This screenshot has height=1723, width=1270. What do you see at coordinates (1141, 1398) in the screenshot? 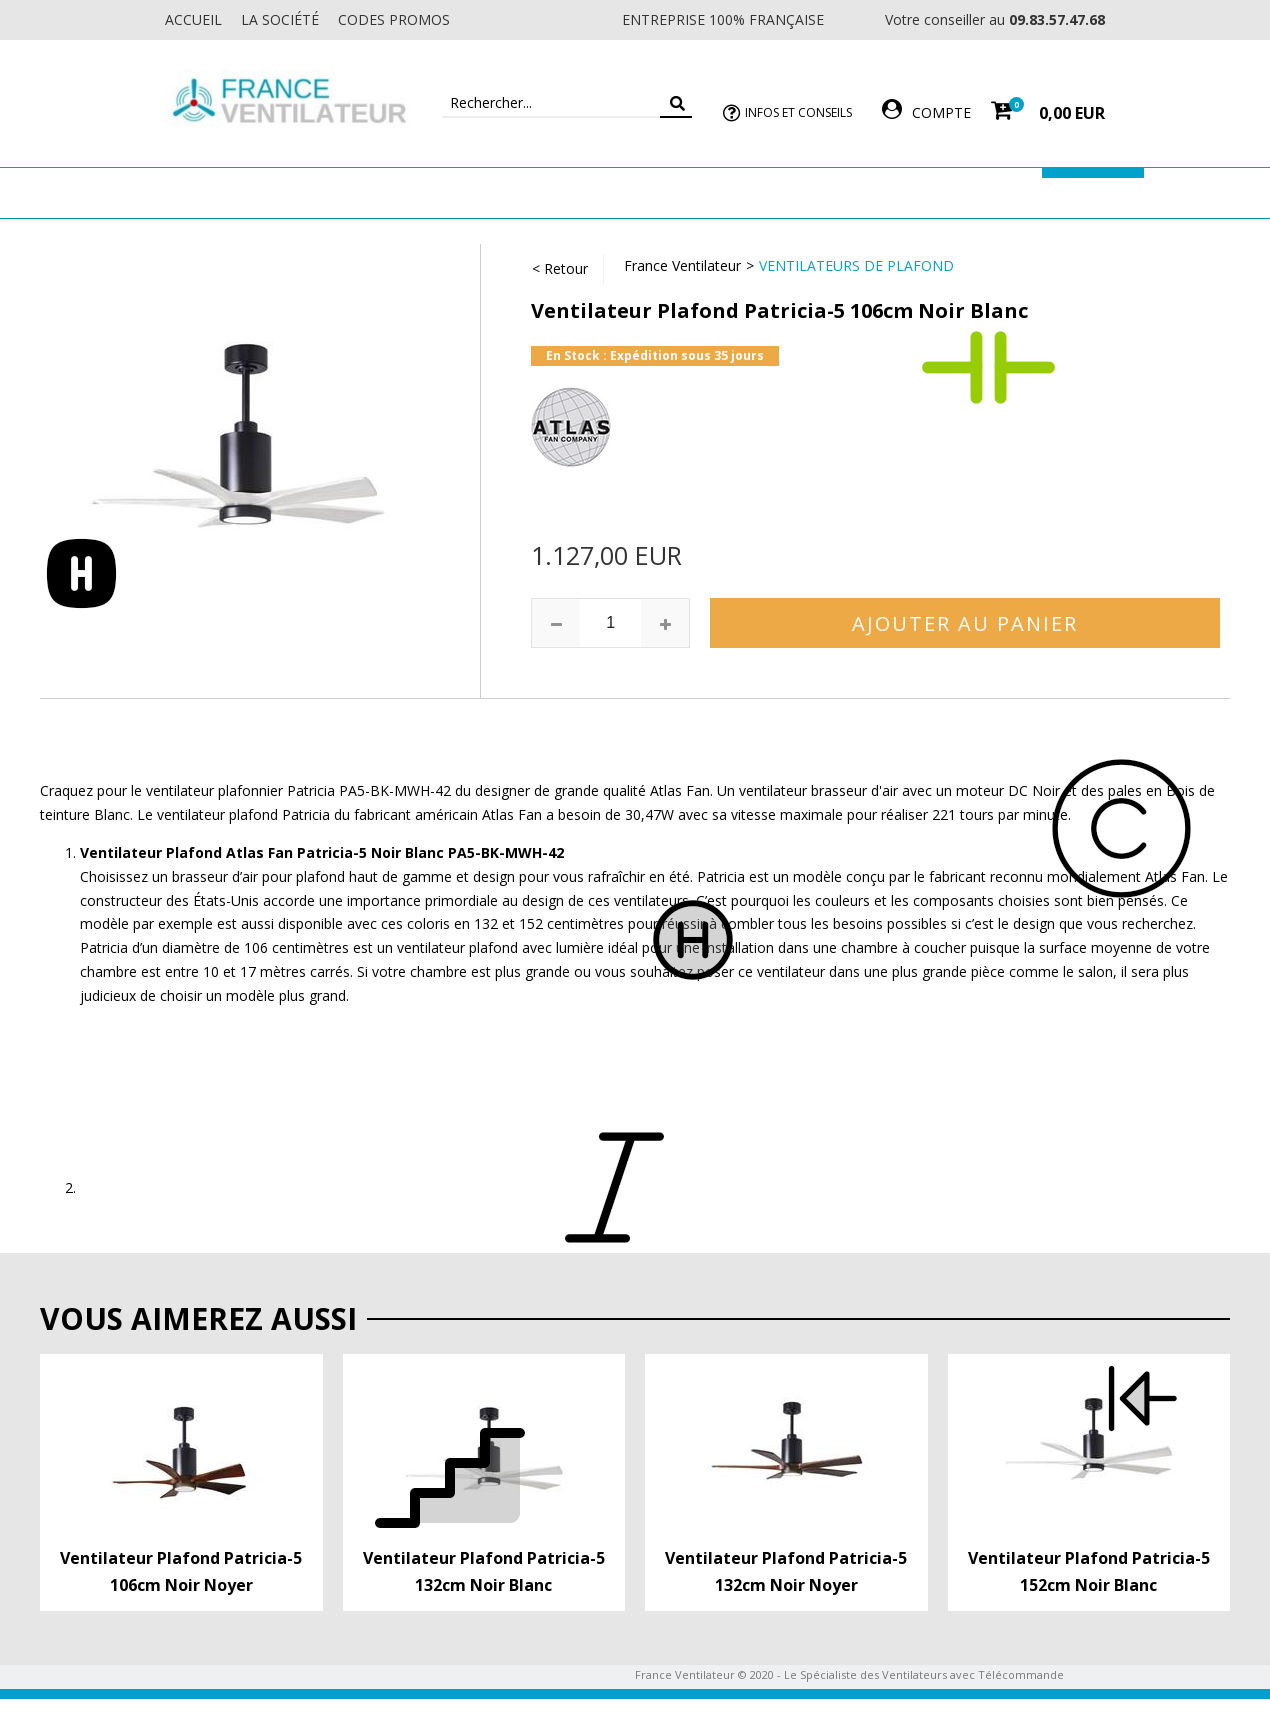
I see `go back to the beginning` at bounding box center [1141, 1398].